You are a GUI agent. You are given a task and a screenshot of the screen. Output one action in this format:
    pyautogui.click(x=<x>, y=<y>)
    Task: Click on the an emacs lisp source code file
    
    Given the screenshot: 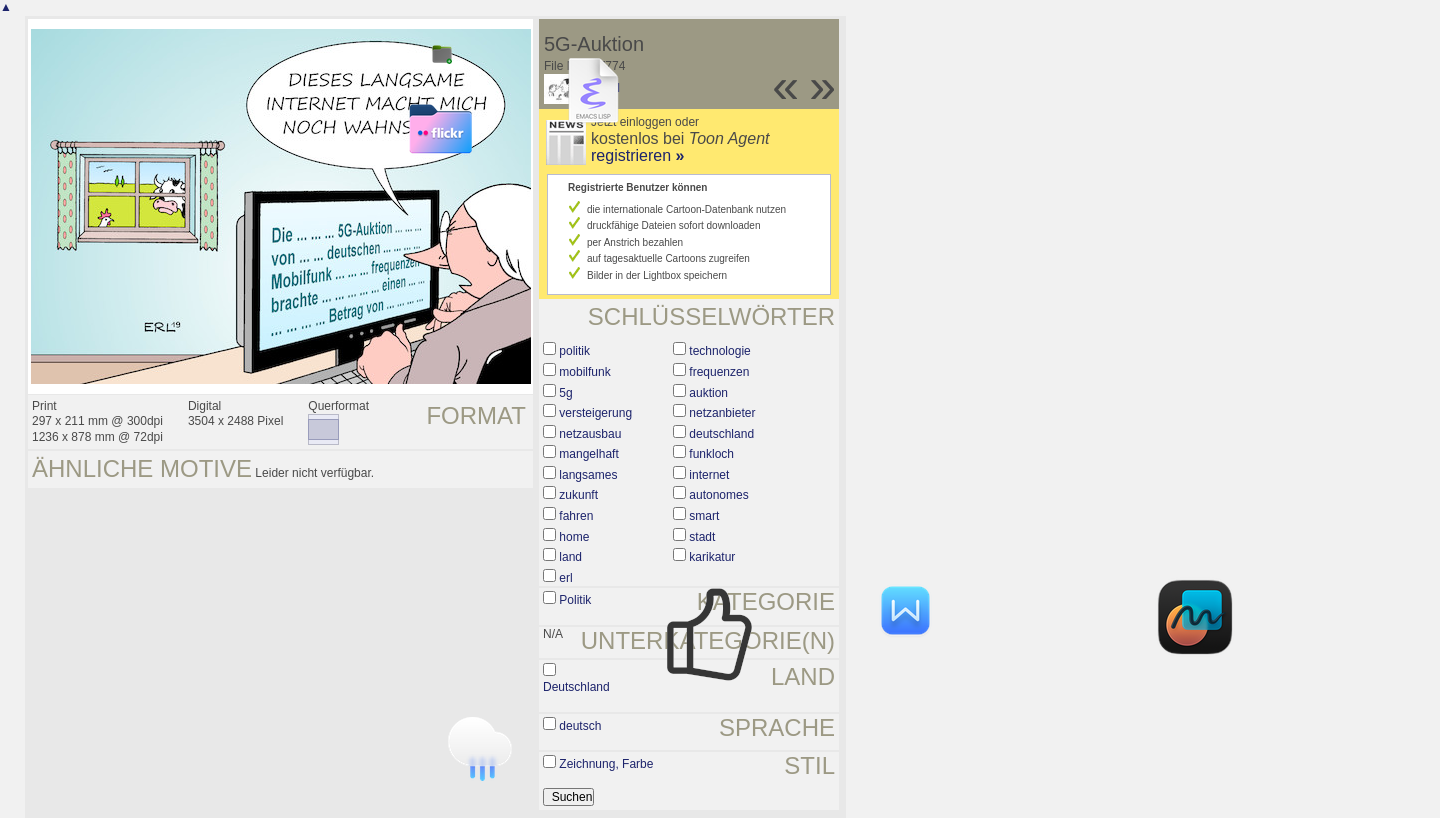 What is the action you would take?
    pyautogui.click(x=593, y=91)
    